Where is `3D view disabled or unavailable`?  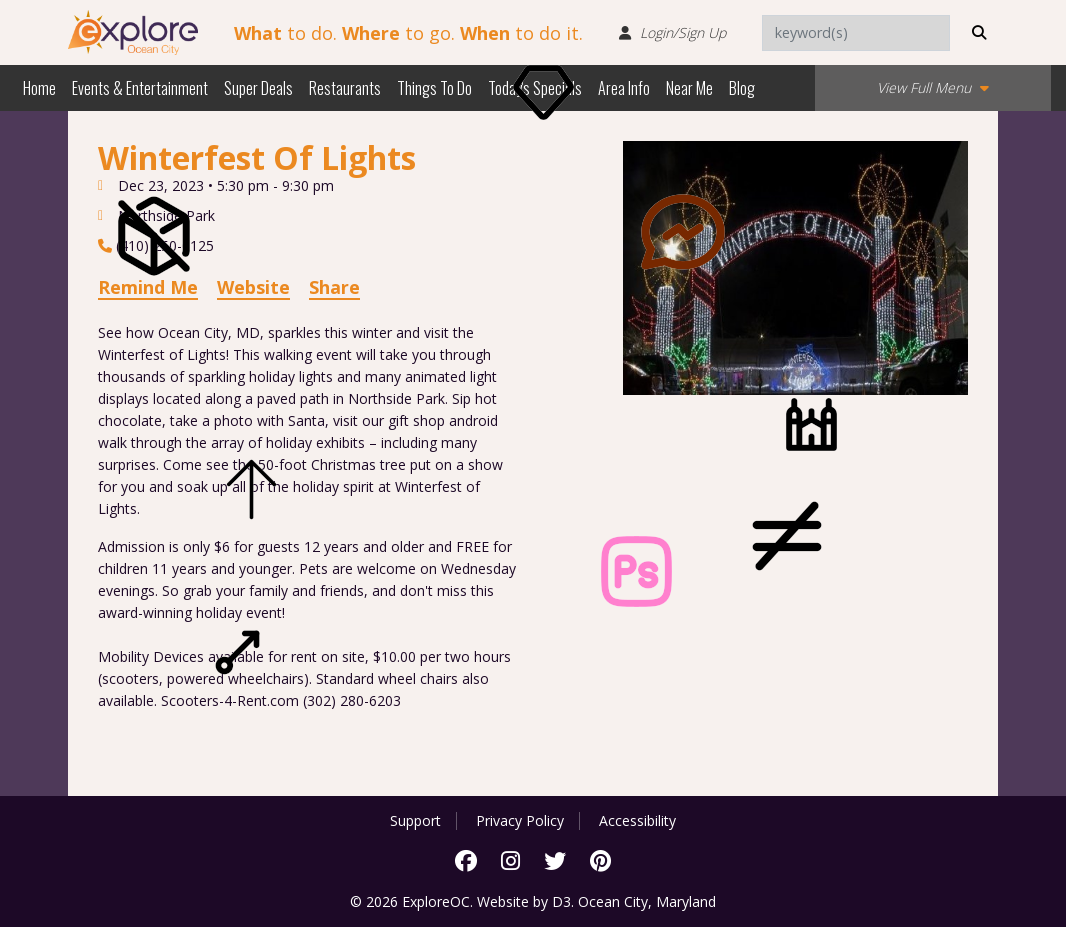 3D view disabled or unavailable is located at coordinates (154, 236).